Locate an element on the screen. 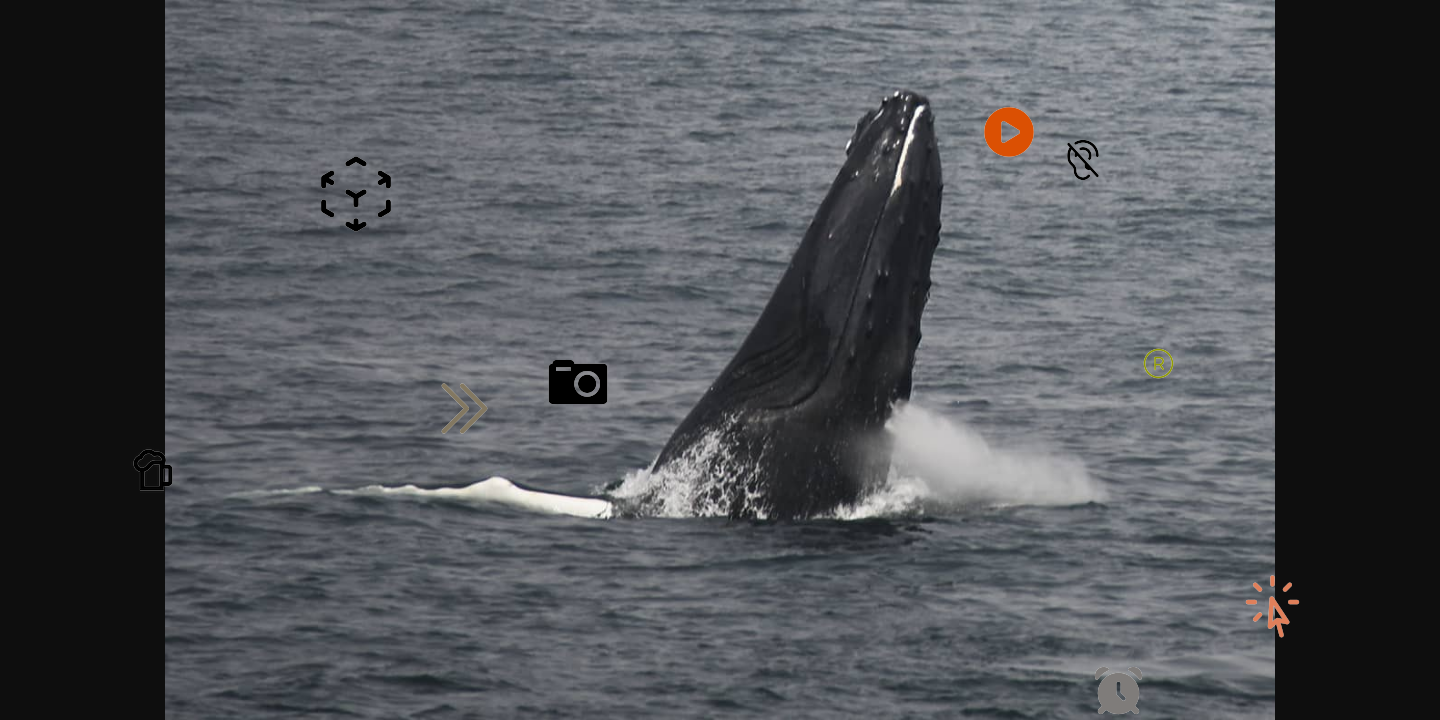 The height and width of the screenshot is (720, 1440). take a photo or access camera is located at coordinates (578, 382).